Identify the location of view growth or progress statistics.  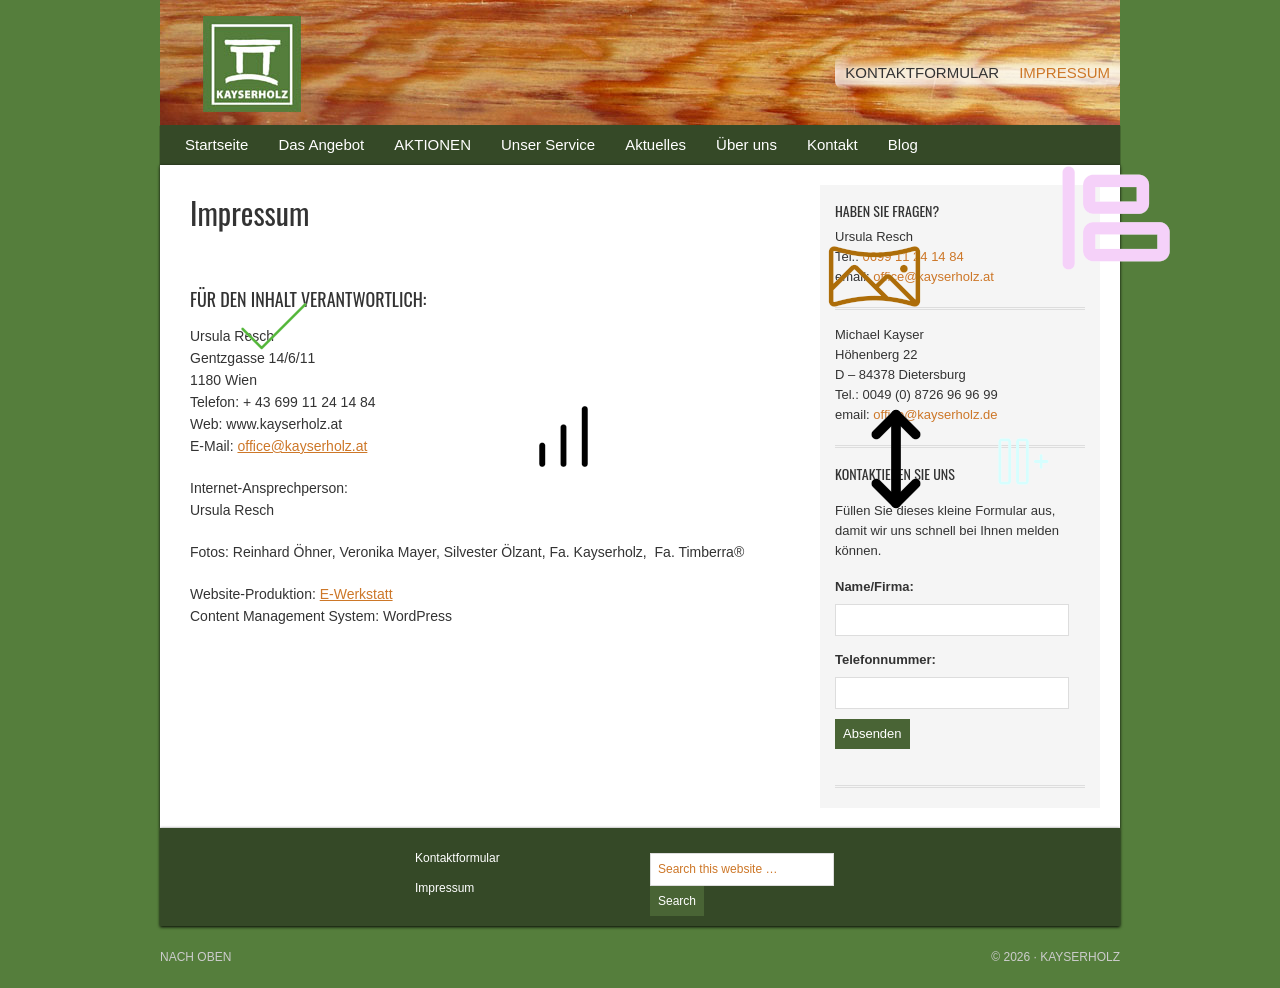
(563, 436).